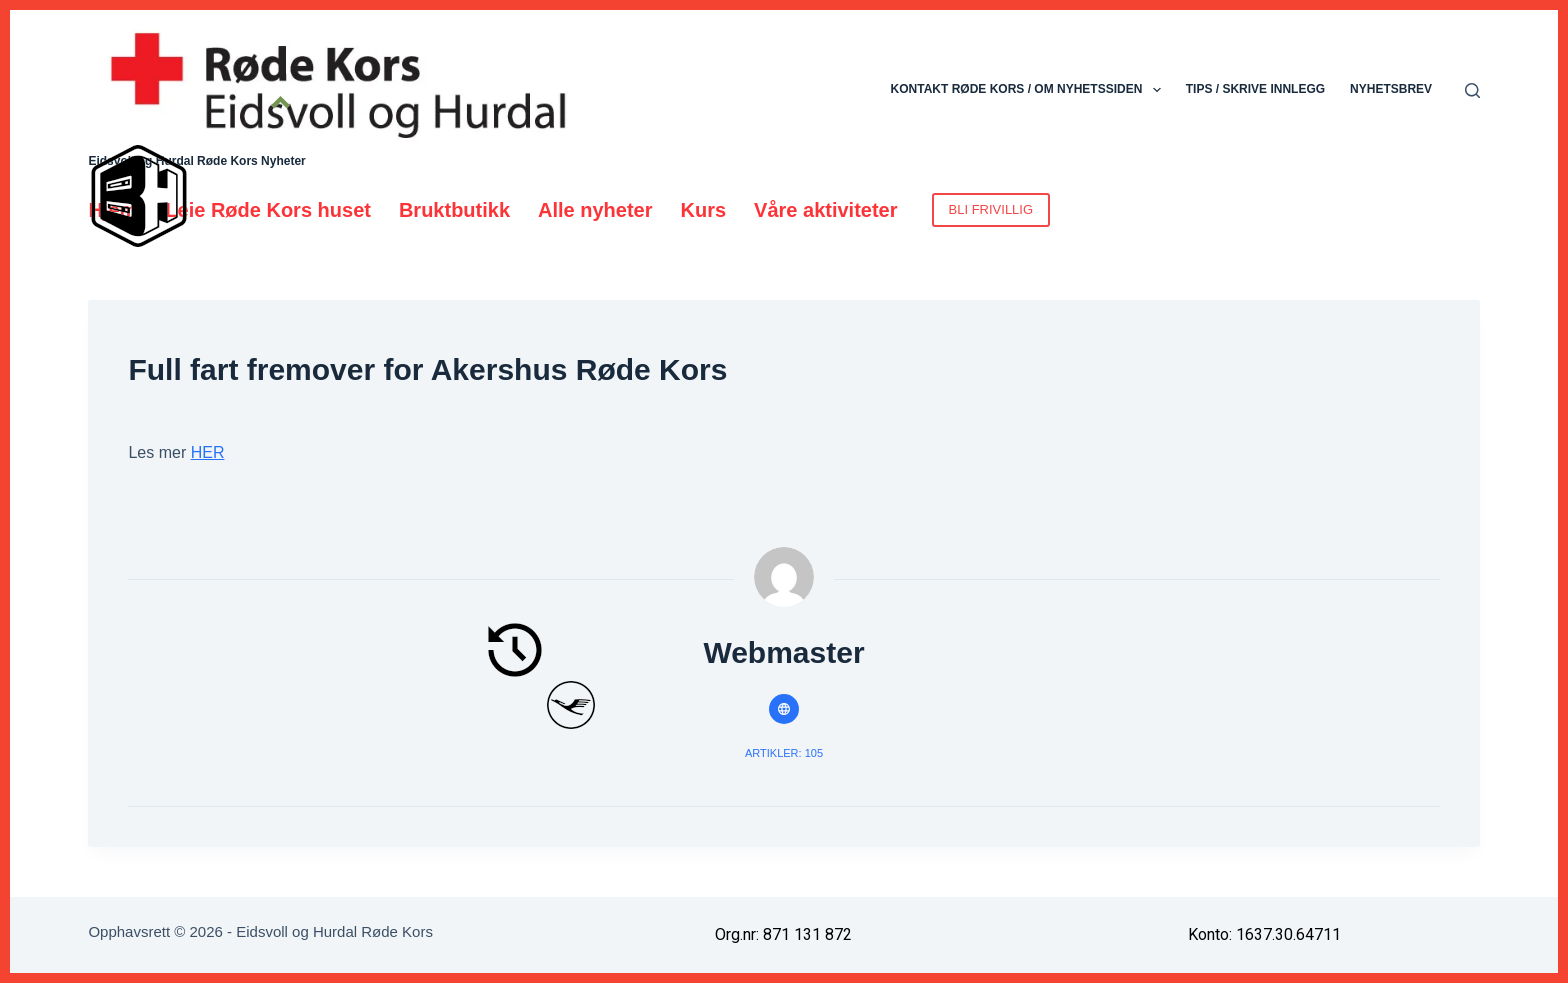 Image resolution: width=1568 pixels, height=983 pixels. What do you see at coordinates (280, 102) in the screenshot?
I see `expand or collapse a dropdown menu` at bounding box center [280, 102].